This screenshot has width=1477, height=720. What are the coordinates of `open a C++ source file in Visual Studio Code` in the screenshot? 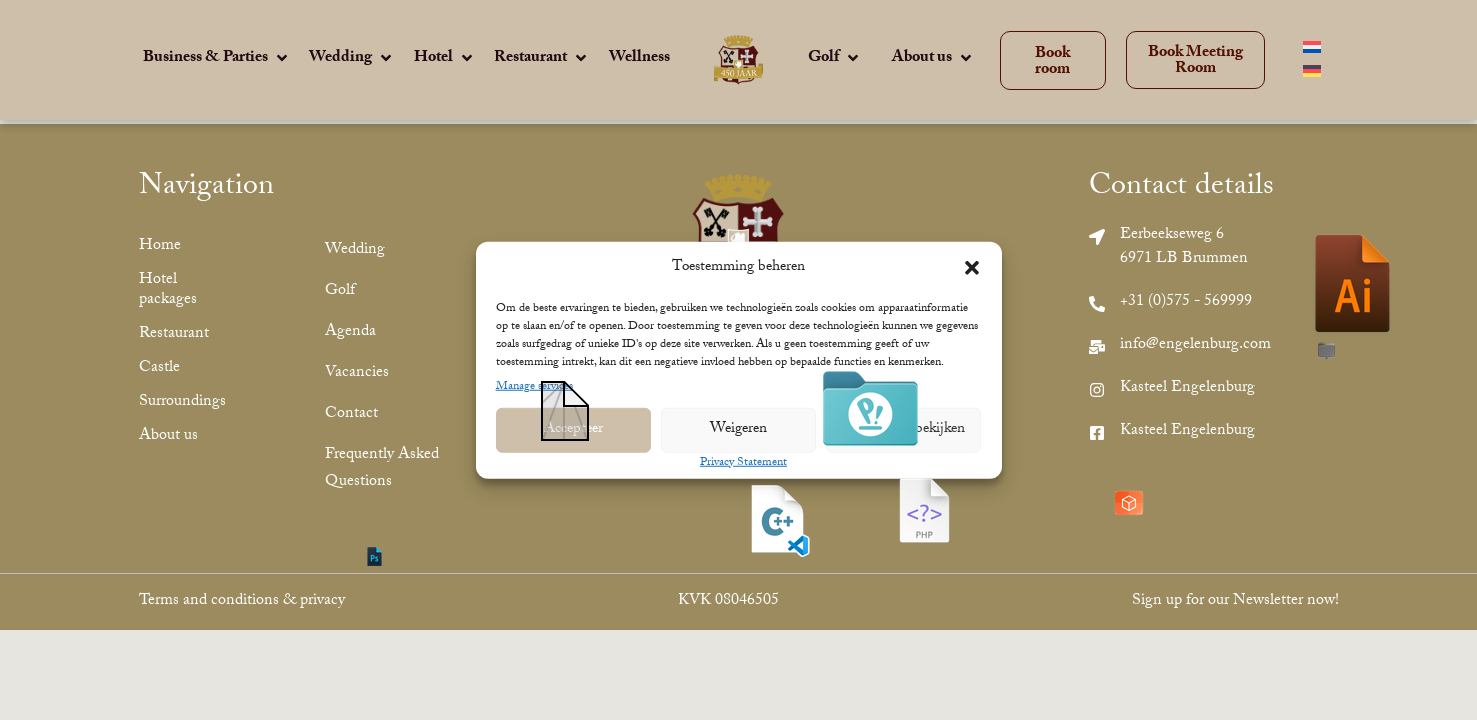 It's located at (777, 520).